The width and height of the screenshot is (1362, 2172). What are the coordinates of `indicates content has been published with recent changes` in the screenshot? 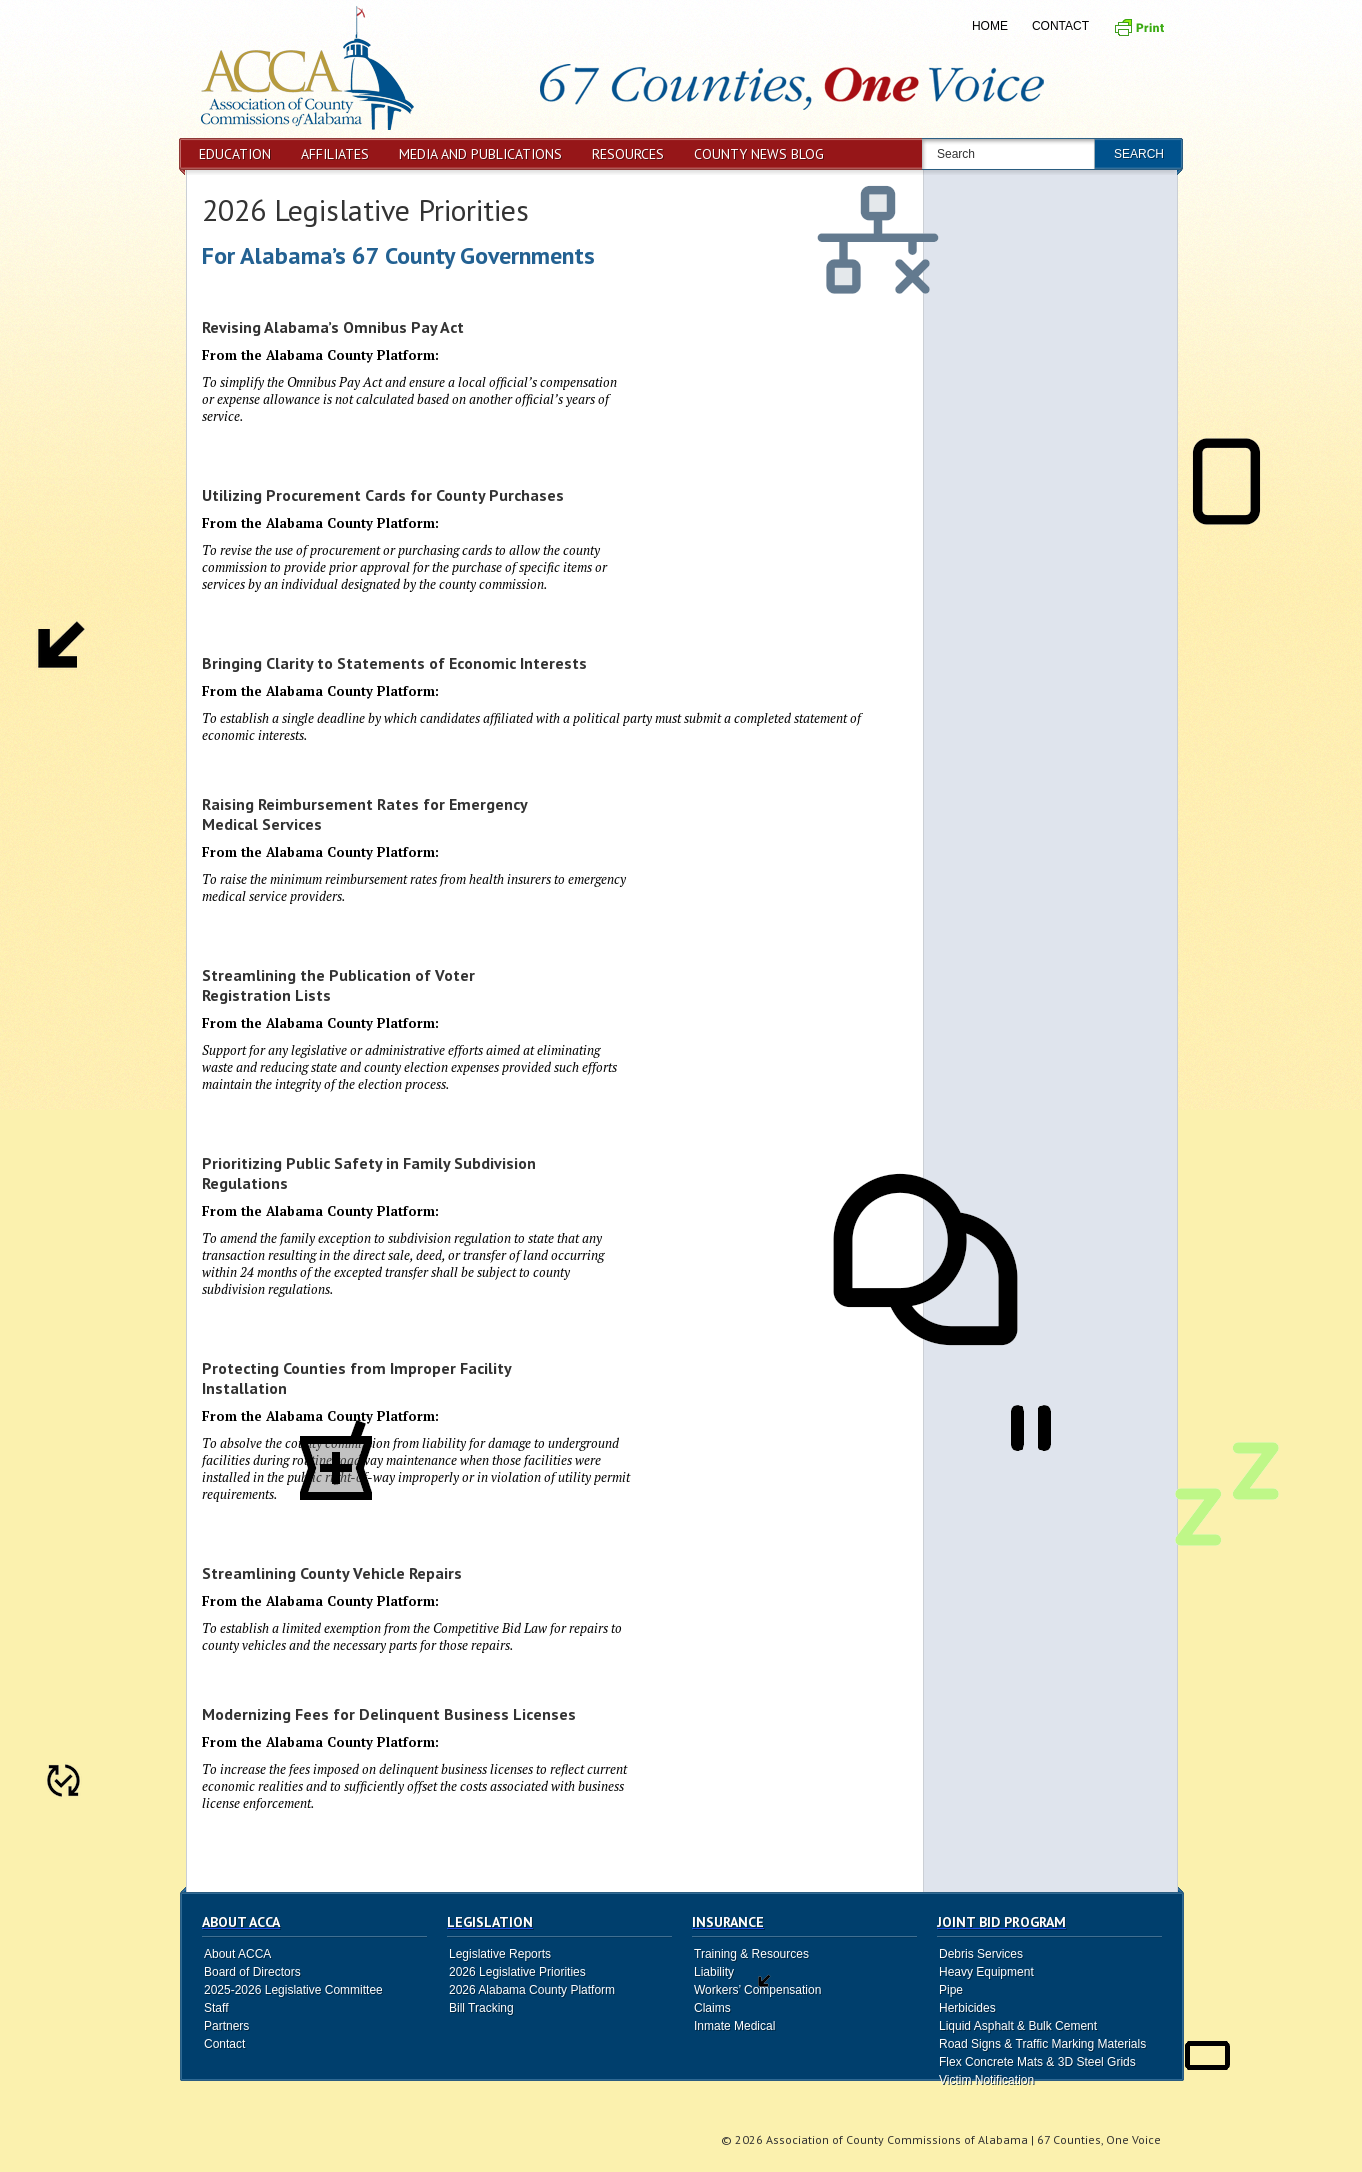 It's located at (63, 1780).